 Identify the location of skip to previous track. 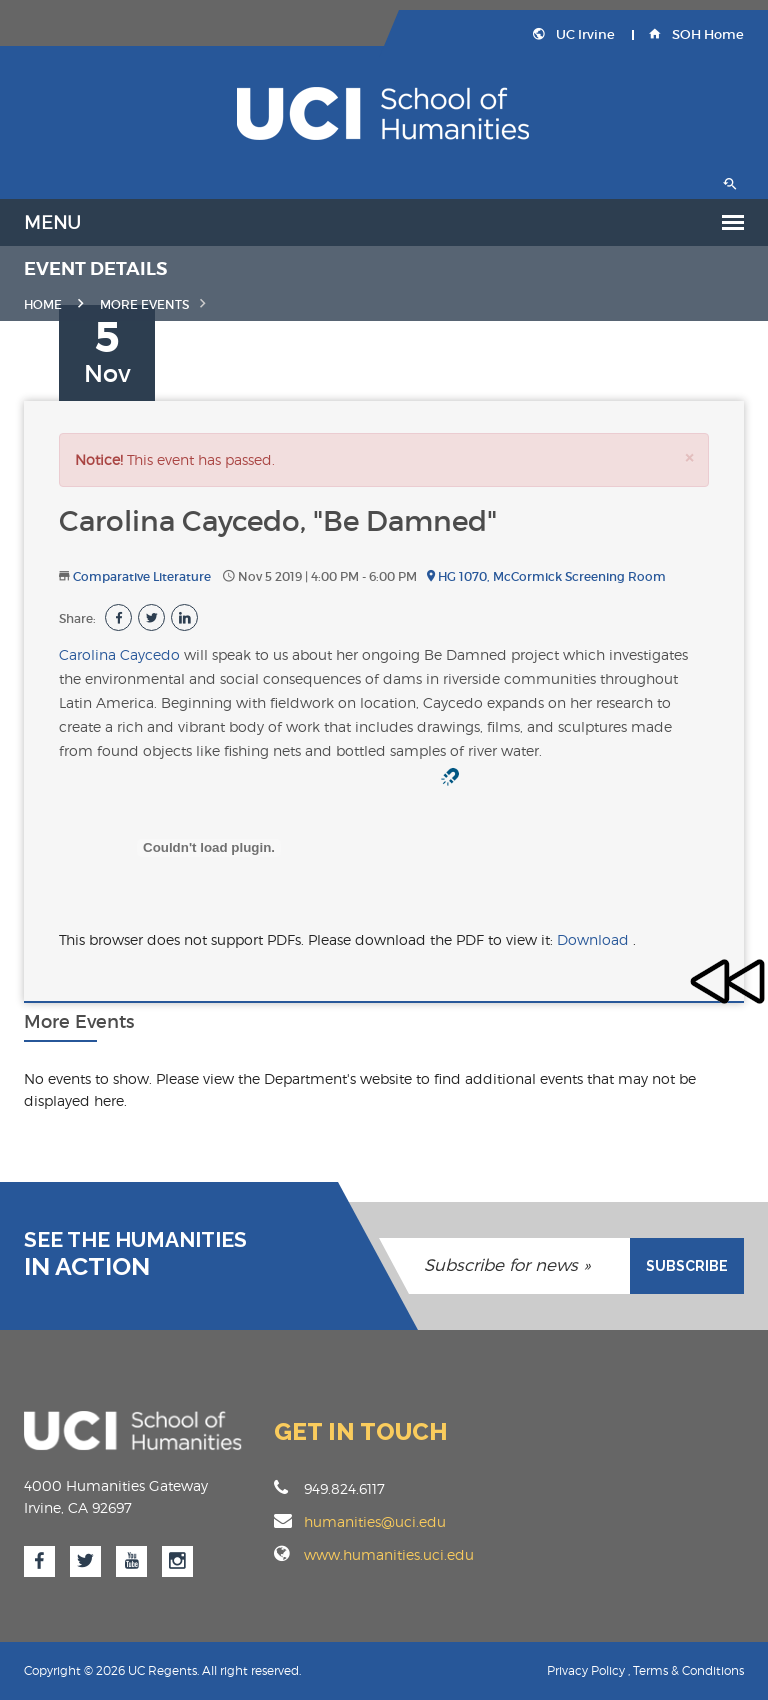
(727, 981).